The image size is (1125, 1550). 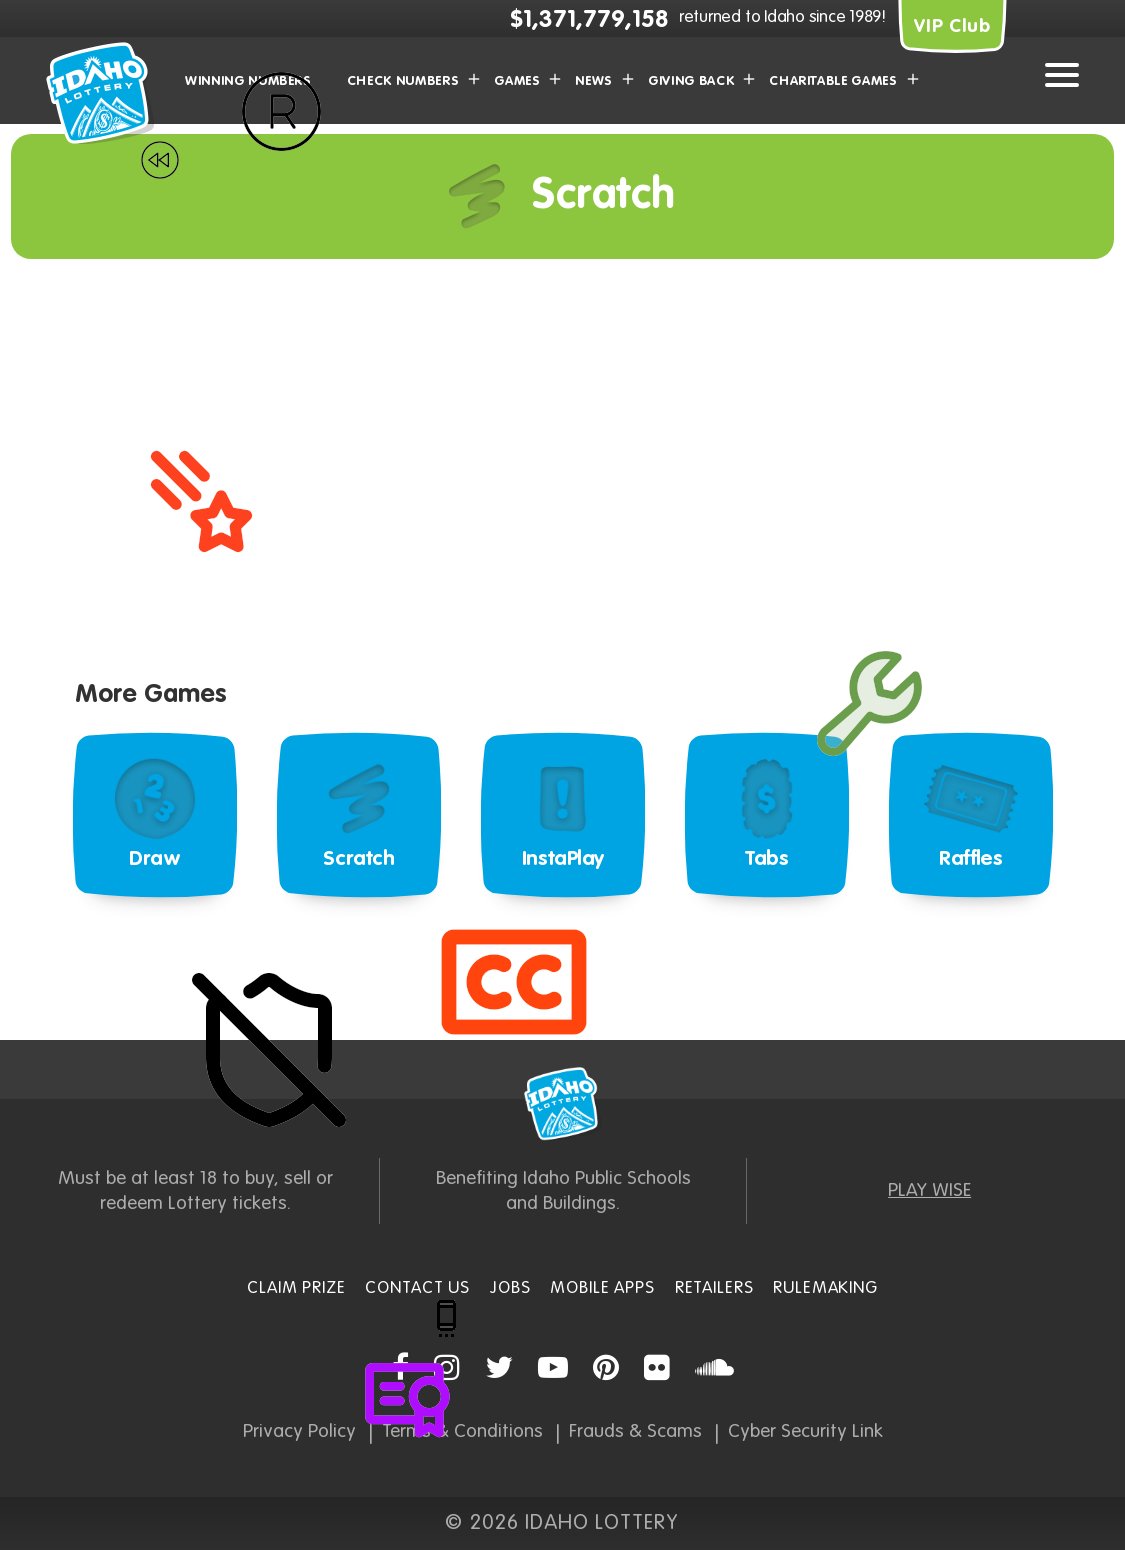 I want to click on enable closed captions for video content, so click(x=514, y=982).